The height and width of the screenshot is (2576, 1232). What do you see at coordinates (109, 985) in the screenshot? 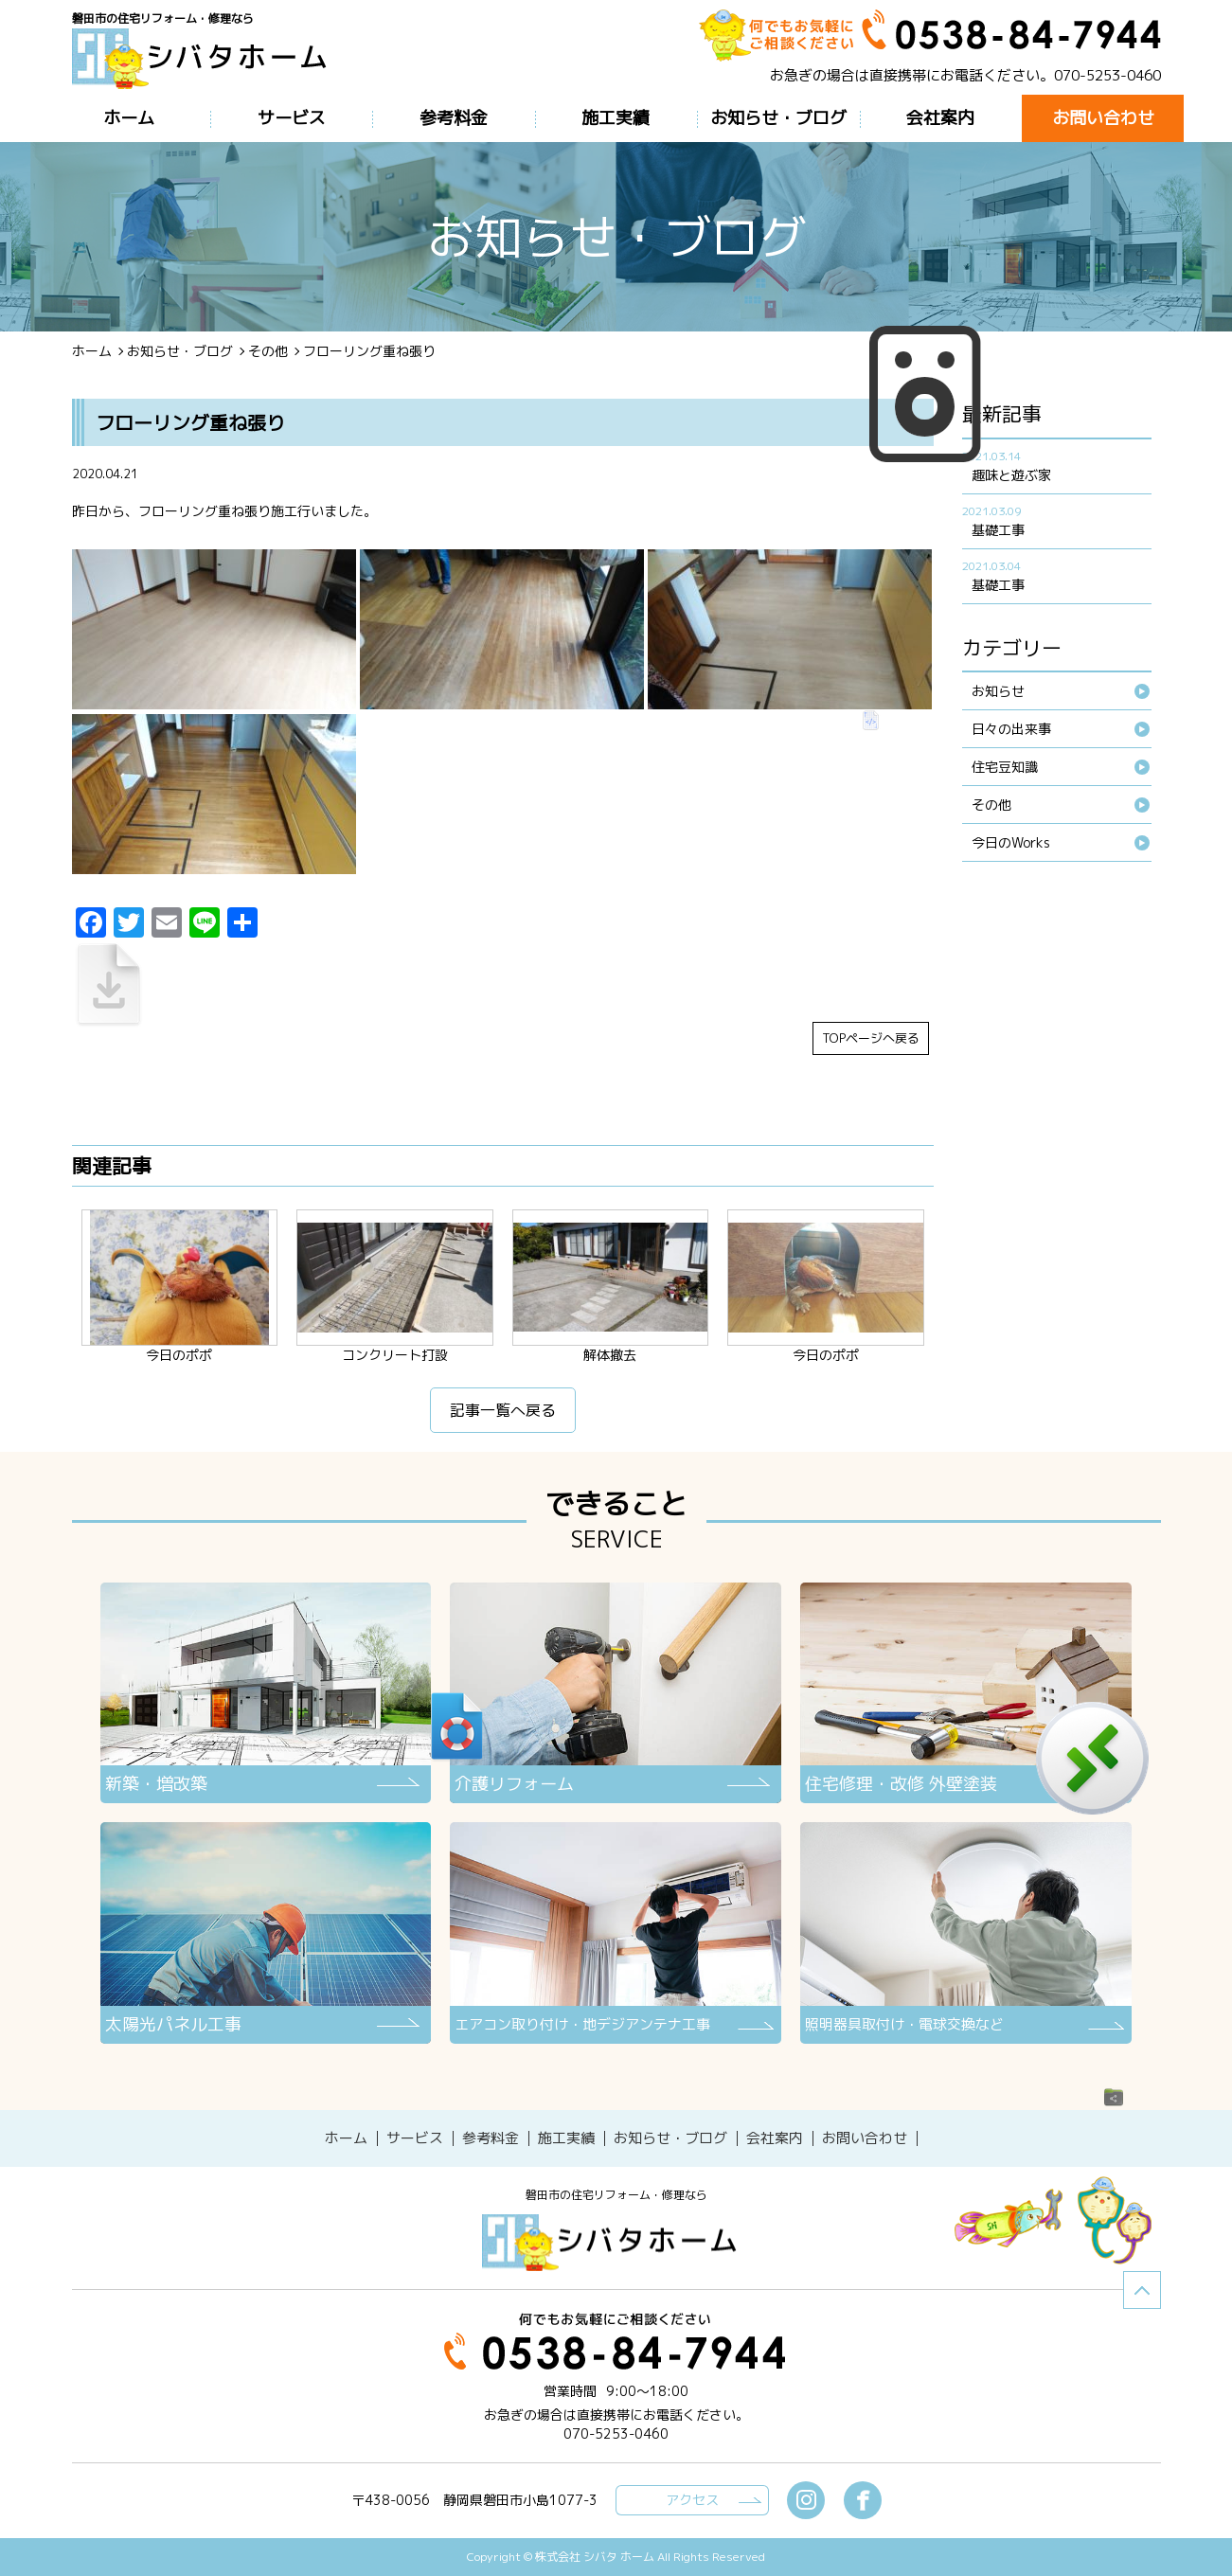
I see `download or install a text-based configuration file` at bounding box center [109, 985].